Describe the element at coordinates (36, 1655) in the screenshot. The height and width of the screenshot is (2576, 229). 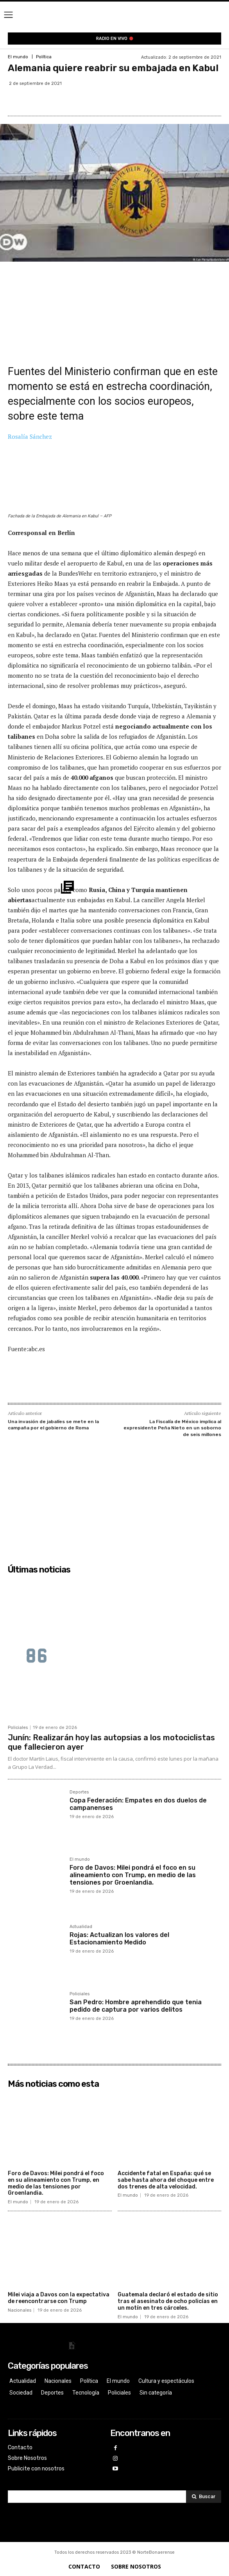
I see `displays the number 86 as a label or counter` at that location.